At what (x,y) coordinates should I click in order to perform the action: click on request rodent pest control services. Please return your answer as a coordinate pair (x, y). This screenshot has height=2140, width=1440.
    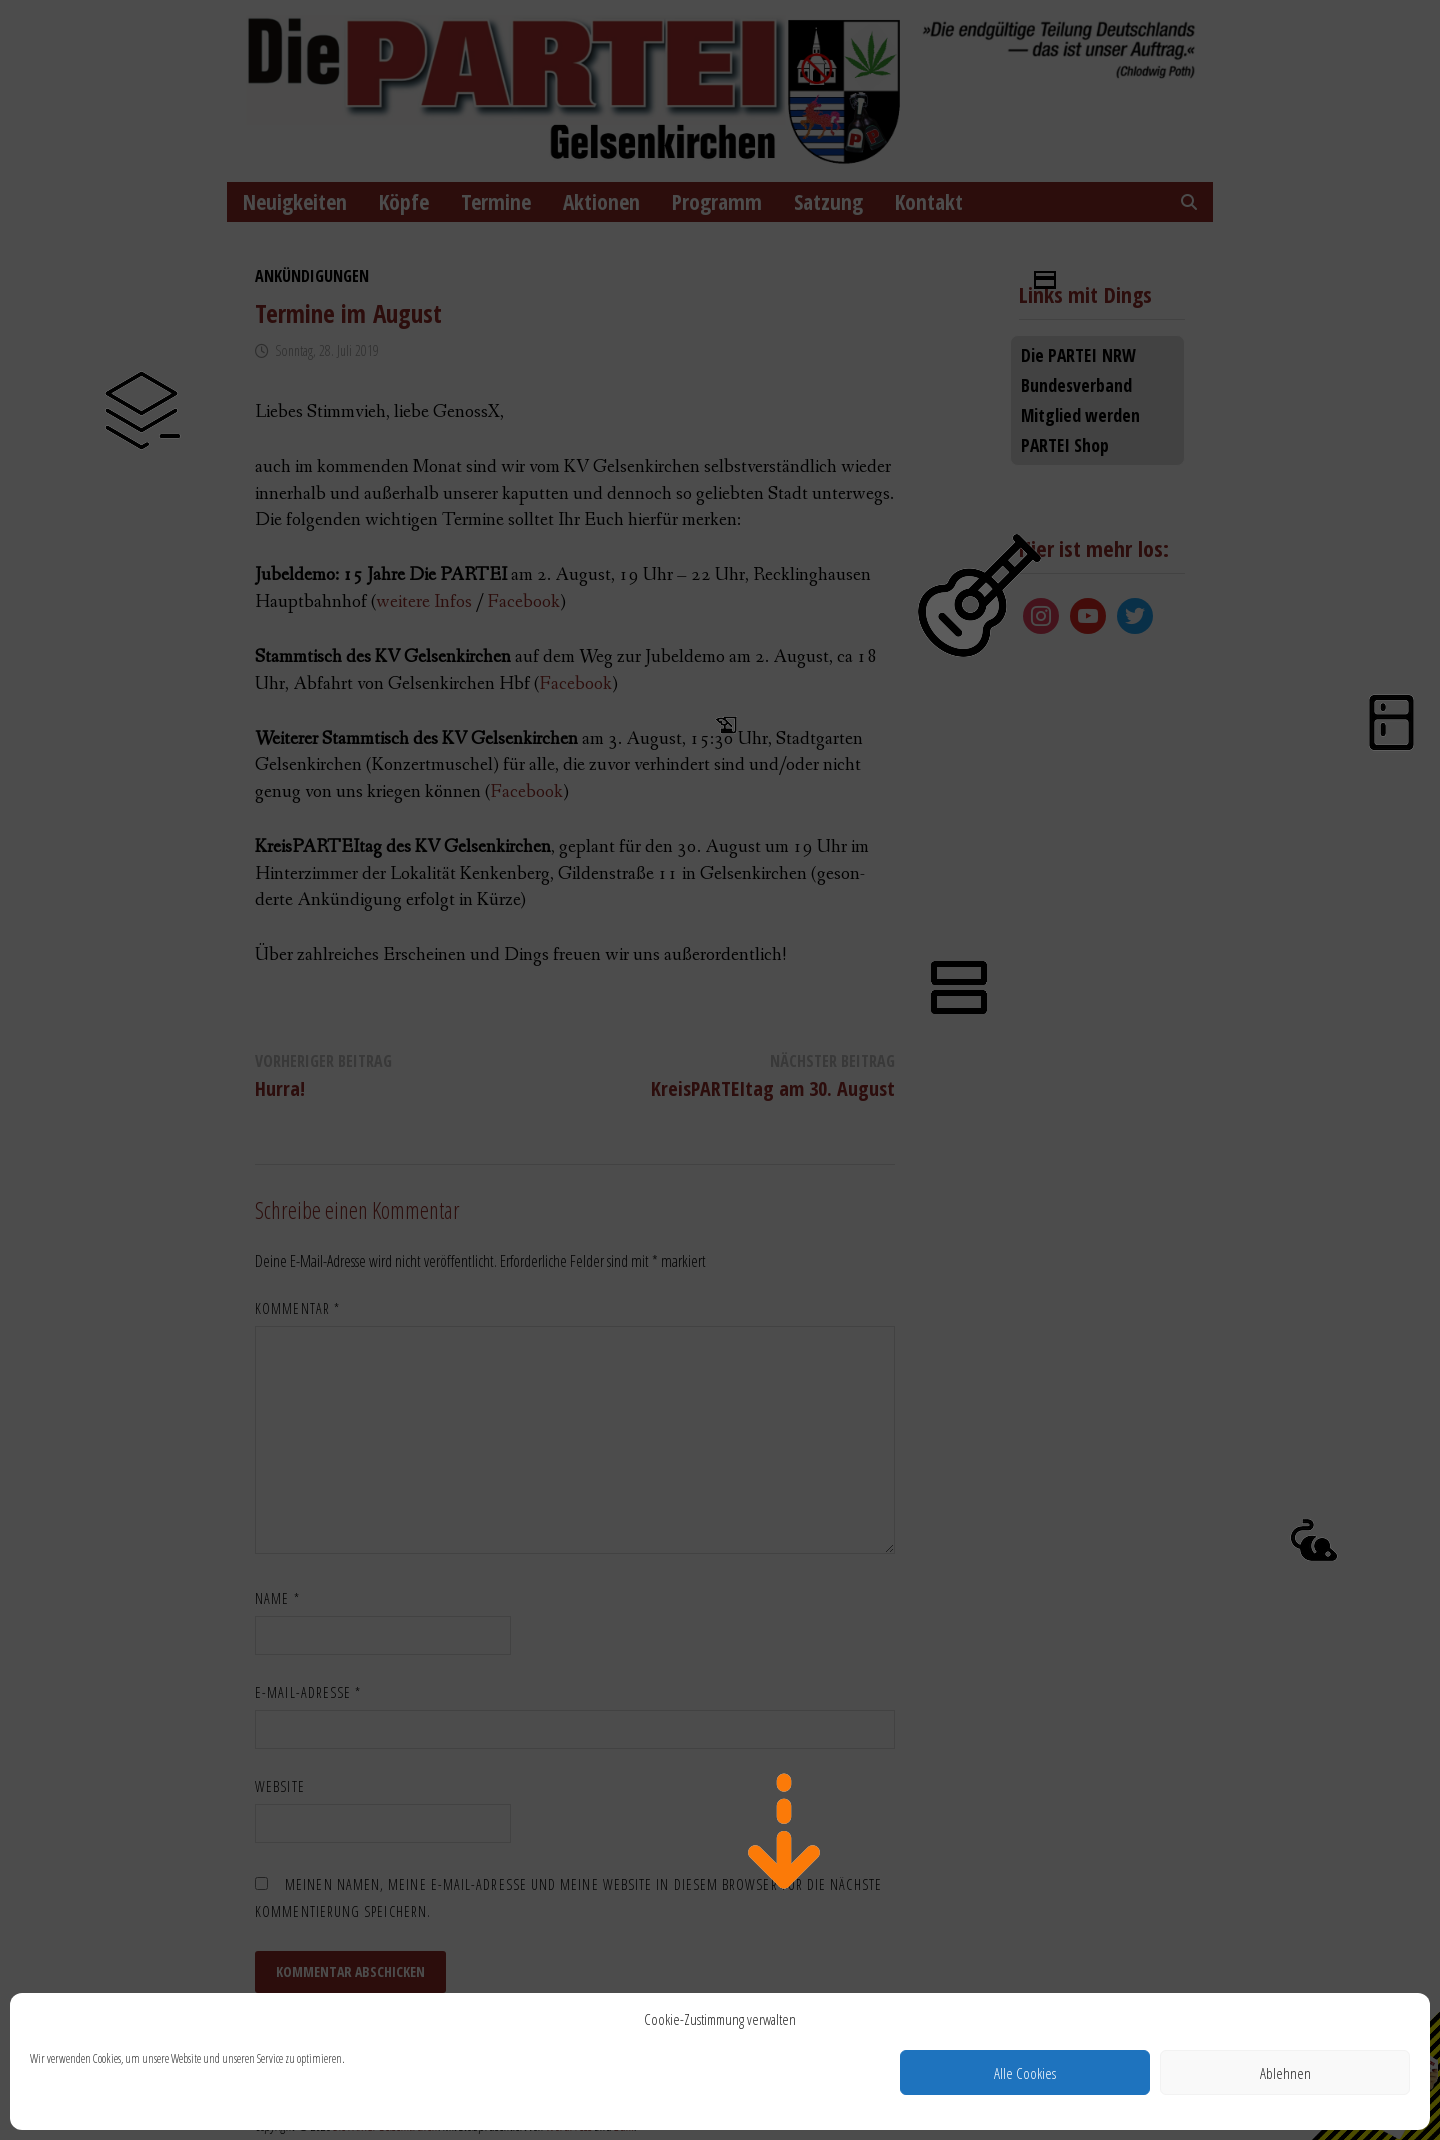
    Looking at the image, I should click on (1314, 1540).